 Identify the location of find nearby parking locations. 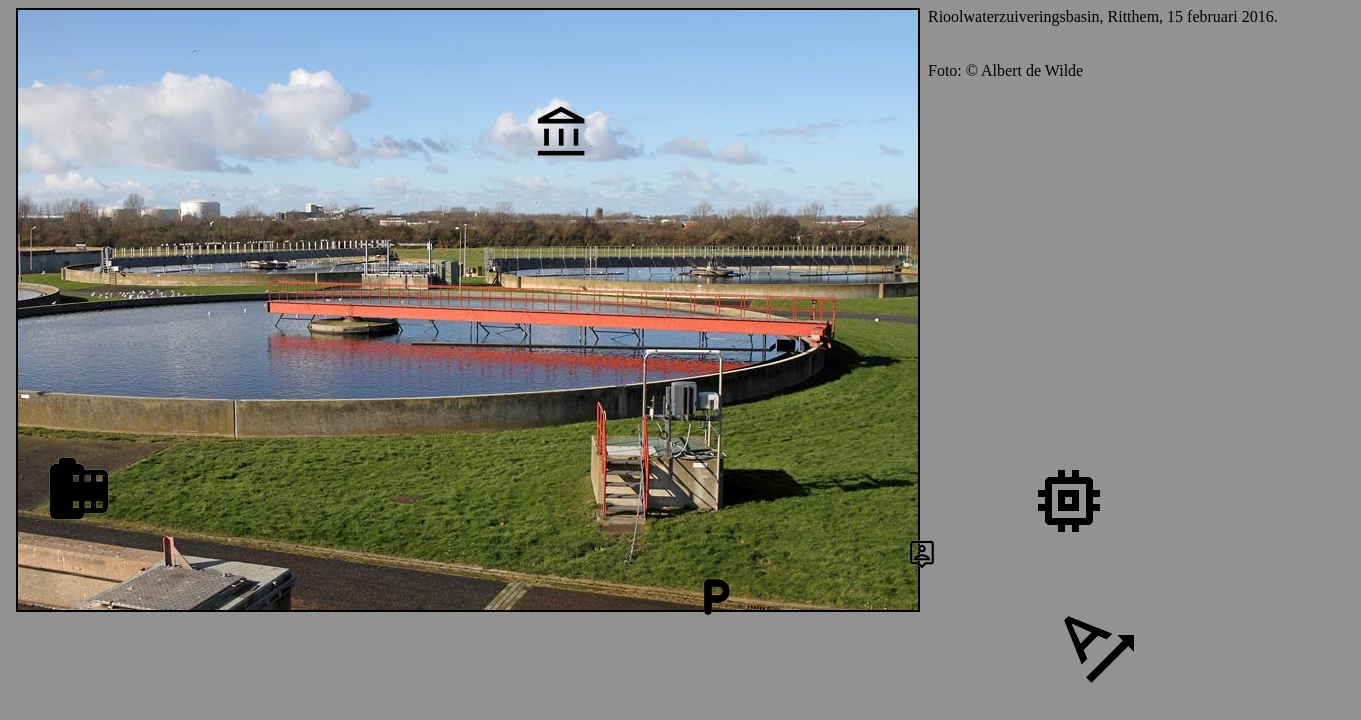
(716, 597).